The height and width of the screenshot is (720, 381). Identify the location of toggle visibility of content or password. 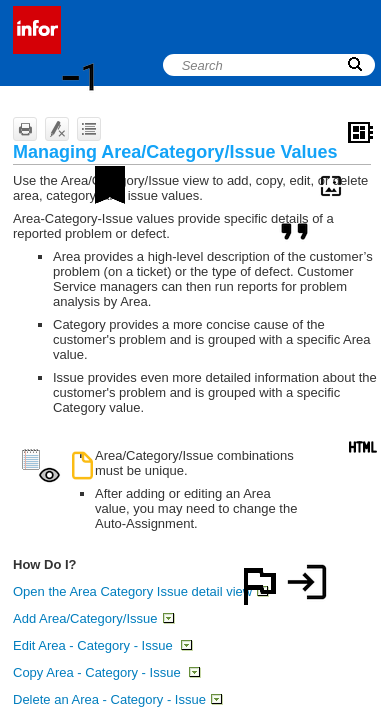
(49, 475).